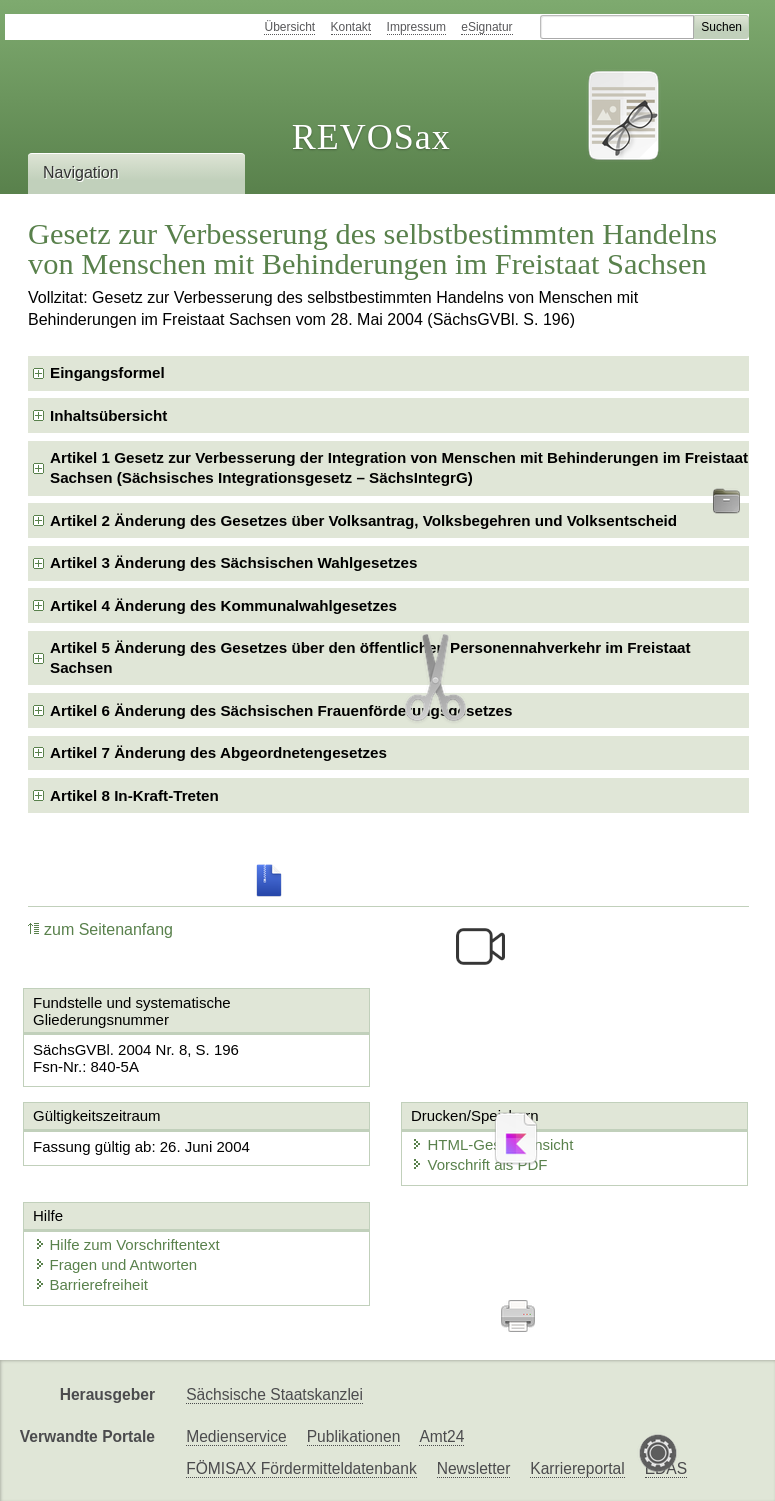  What do you see at coordinates (516, 1138) in the screenshot?
I see `indicates a kotlin source code file` at bounding box center [516, 1138].